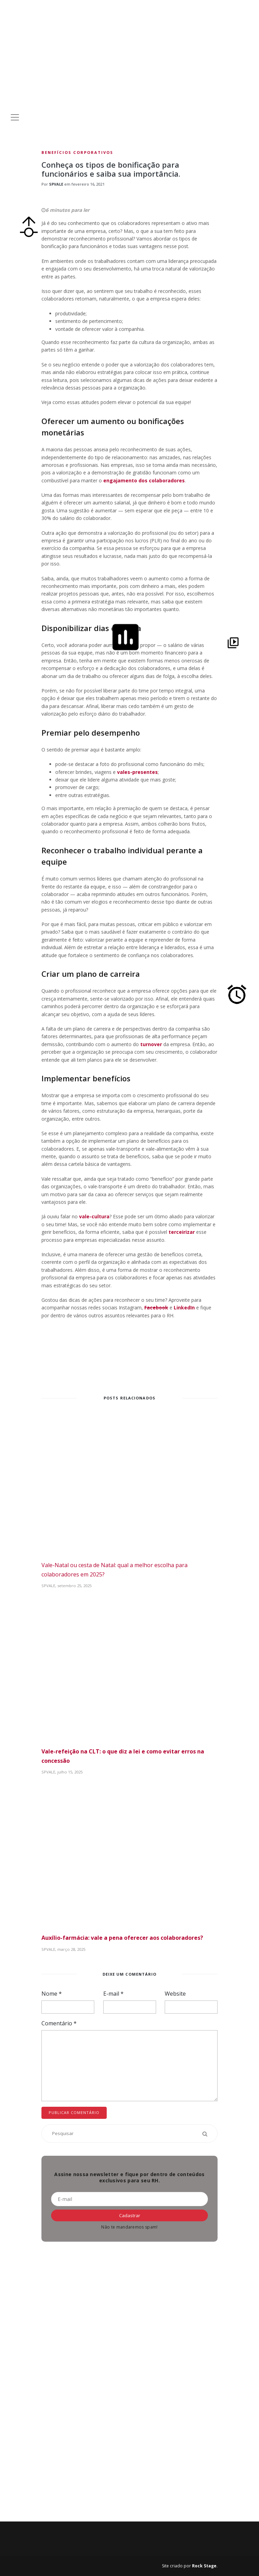  What do you see at coordinates (237, 994) in the screenshot?
I see `set an alarm or timer` at bounding box center [237, 994].